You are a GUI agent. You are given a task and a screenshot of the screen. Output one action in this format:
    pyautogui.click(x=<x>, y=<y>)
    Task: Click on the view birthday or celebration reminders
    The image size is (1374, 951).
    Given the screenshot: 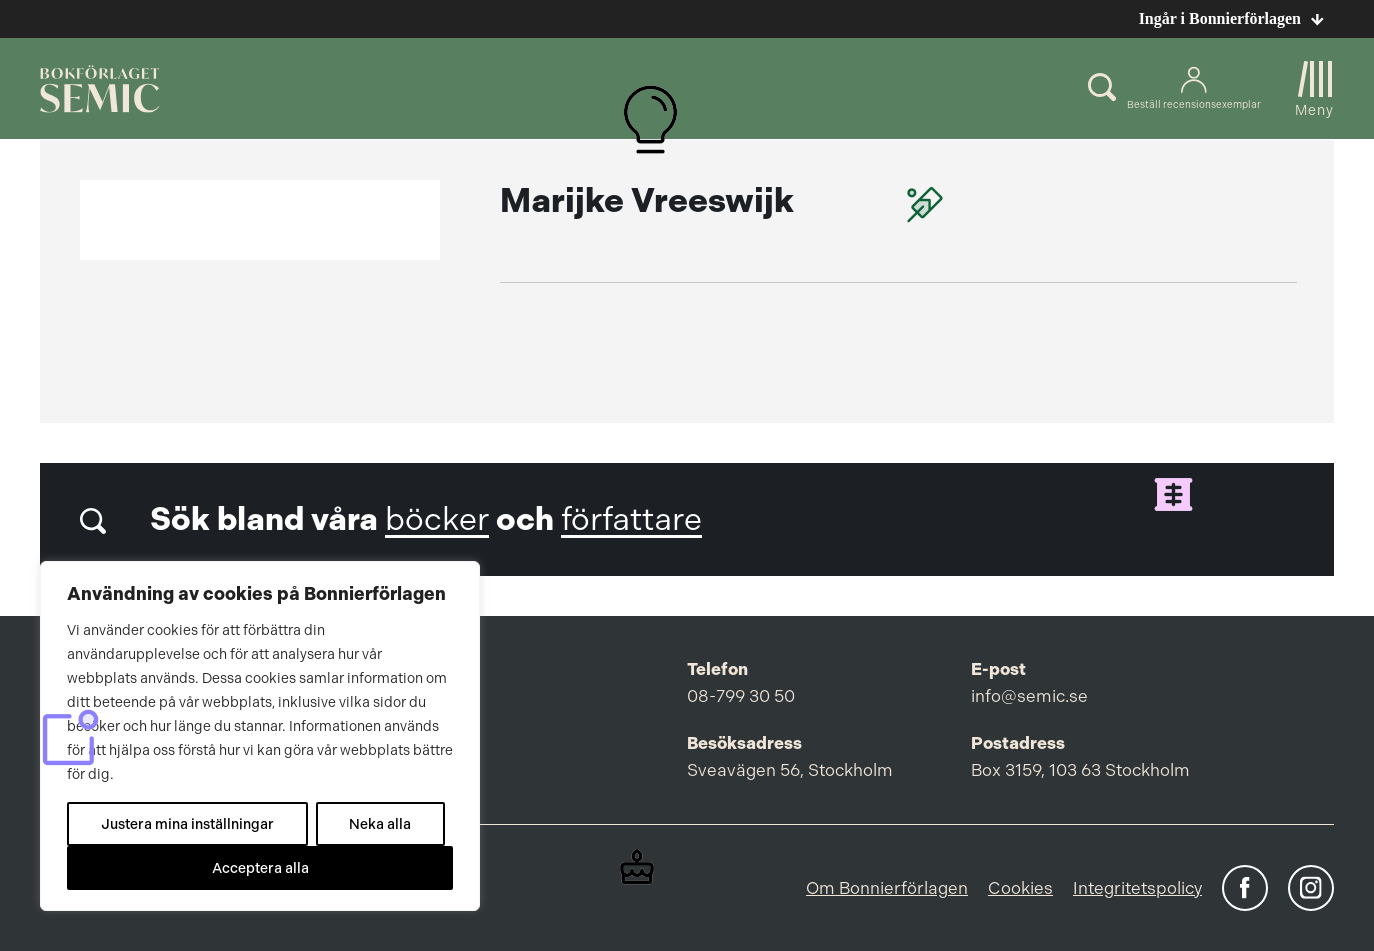 What is the action you would take?
    pyautogui.click(x=637, y=869)
    